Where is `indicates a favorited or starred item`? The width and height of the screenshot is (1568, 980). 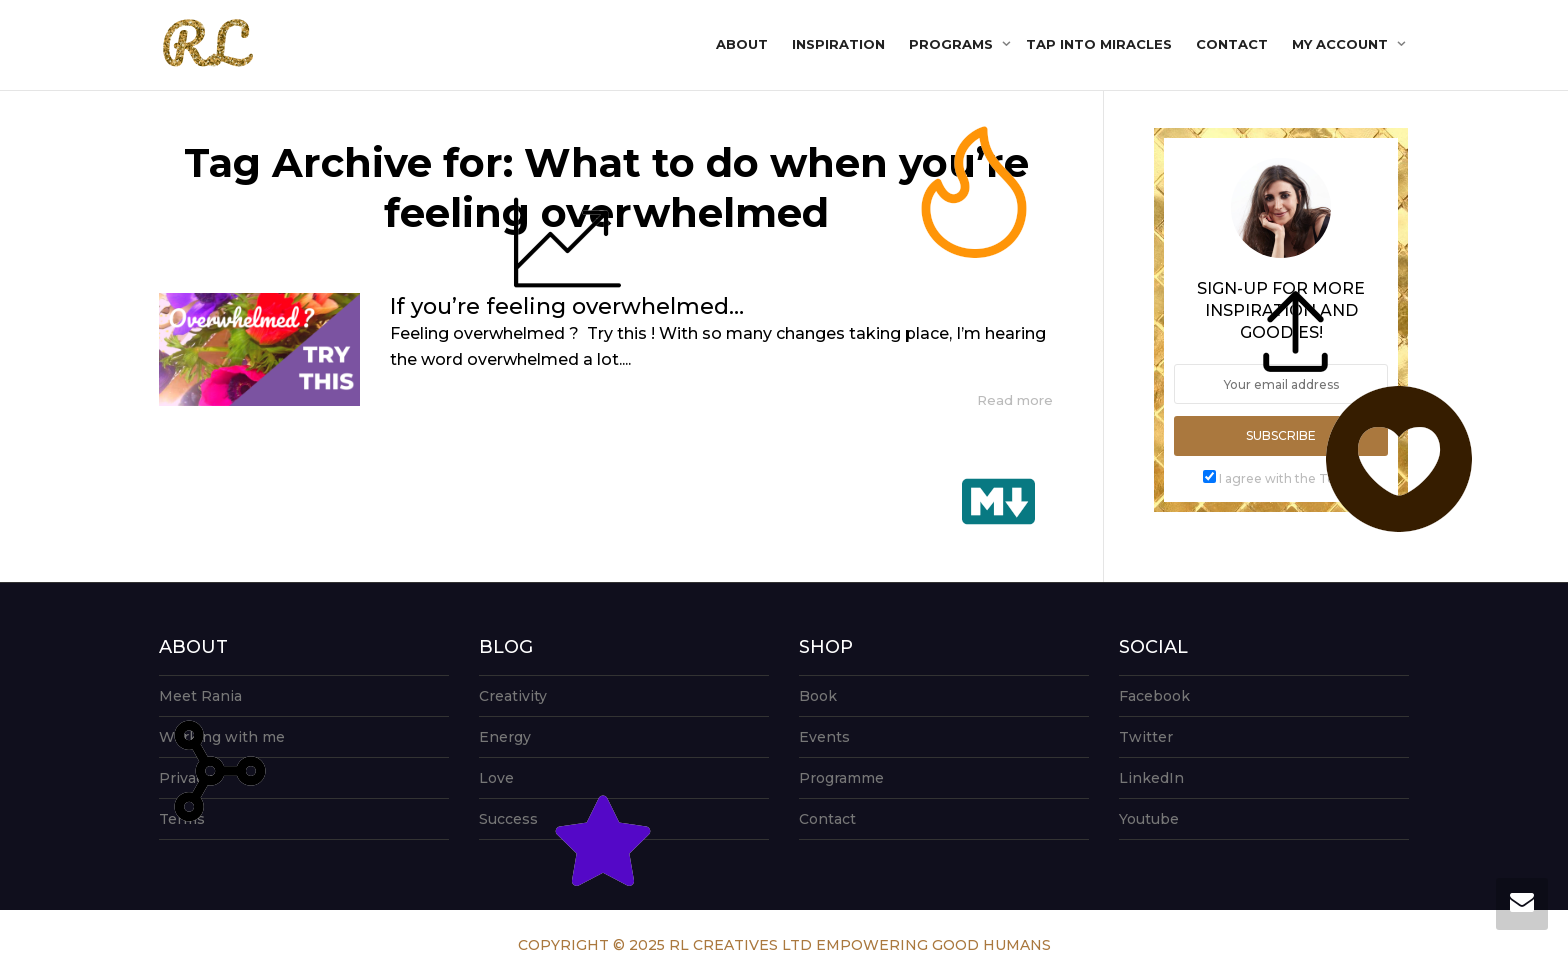 indicates a favorited or starred item is located at coordinates (603, 845).